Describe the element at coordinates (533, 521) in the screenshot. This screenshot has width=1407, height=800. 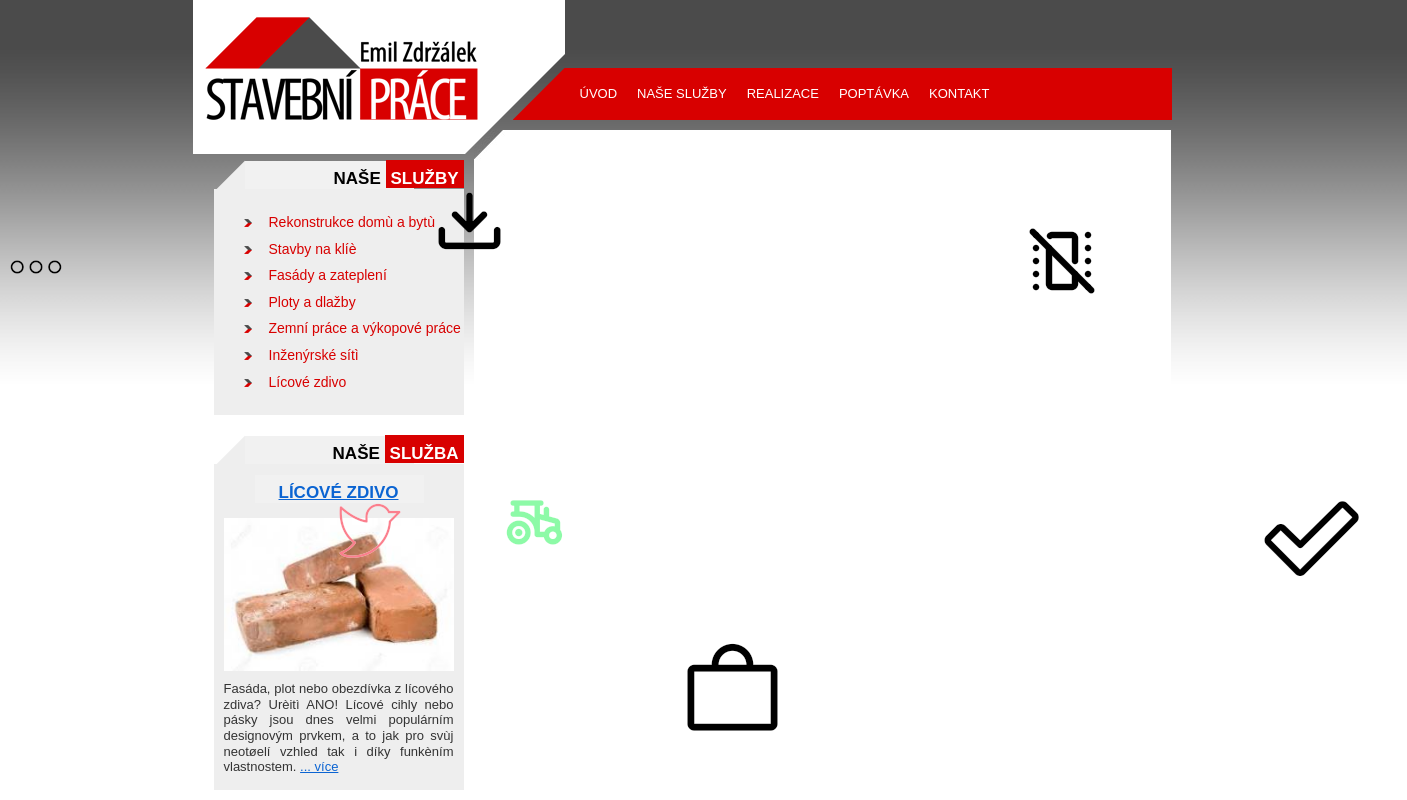
I see `access farming or agricultural features` at that location.